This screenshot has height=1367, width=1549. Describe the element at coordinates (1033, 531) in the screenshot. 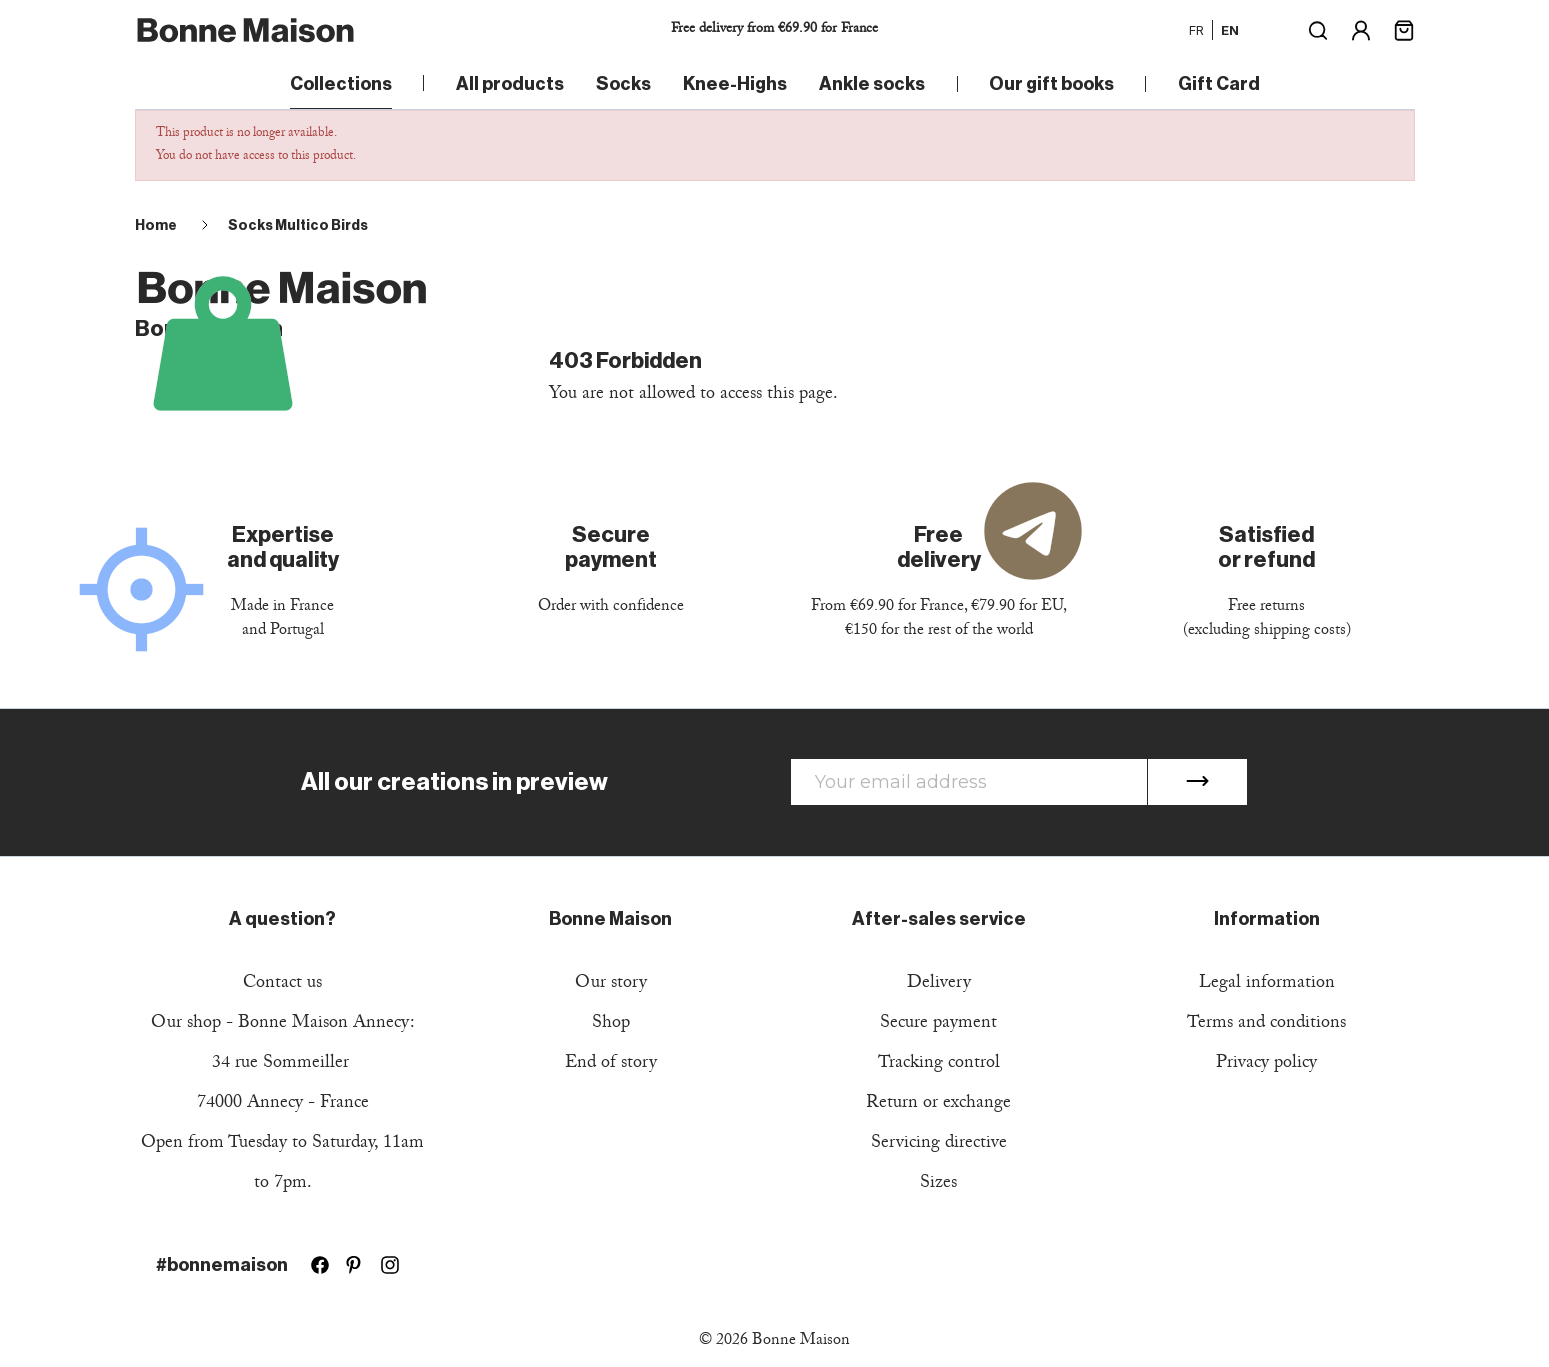

I see `open telegram messaging app` at that location.